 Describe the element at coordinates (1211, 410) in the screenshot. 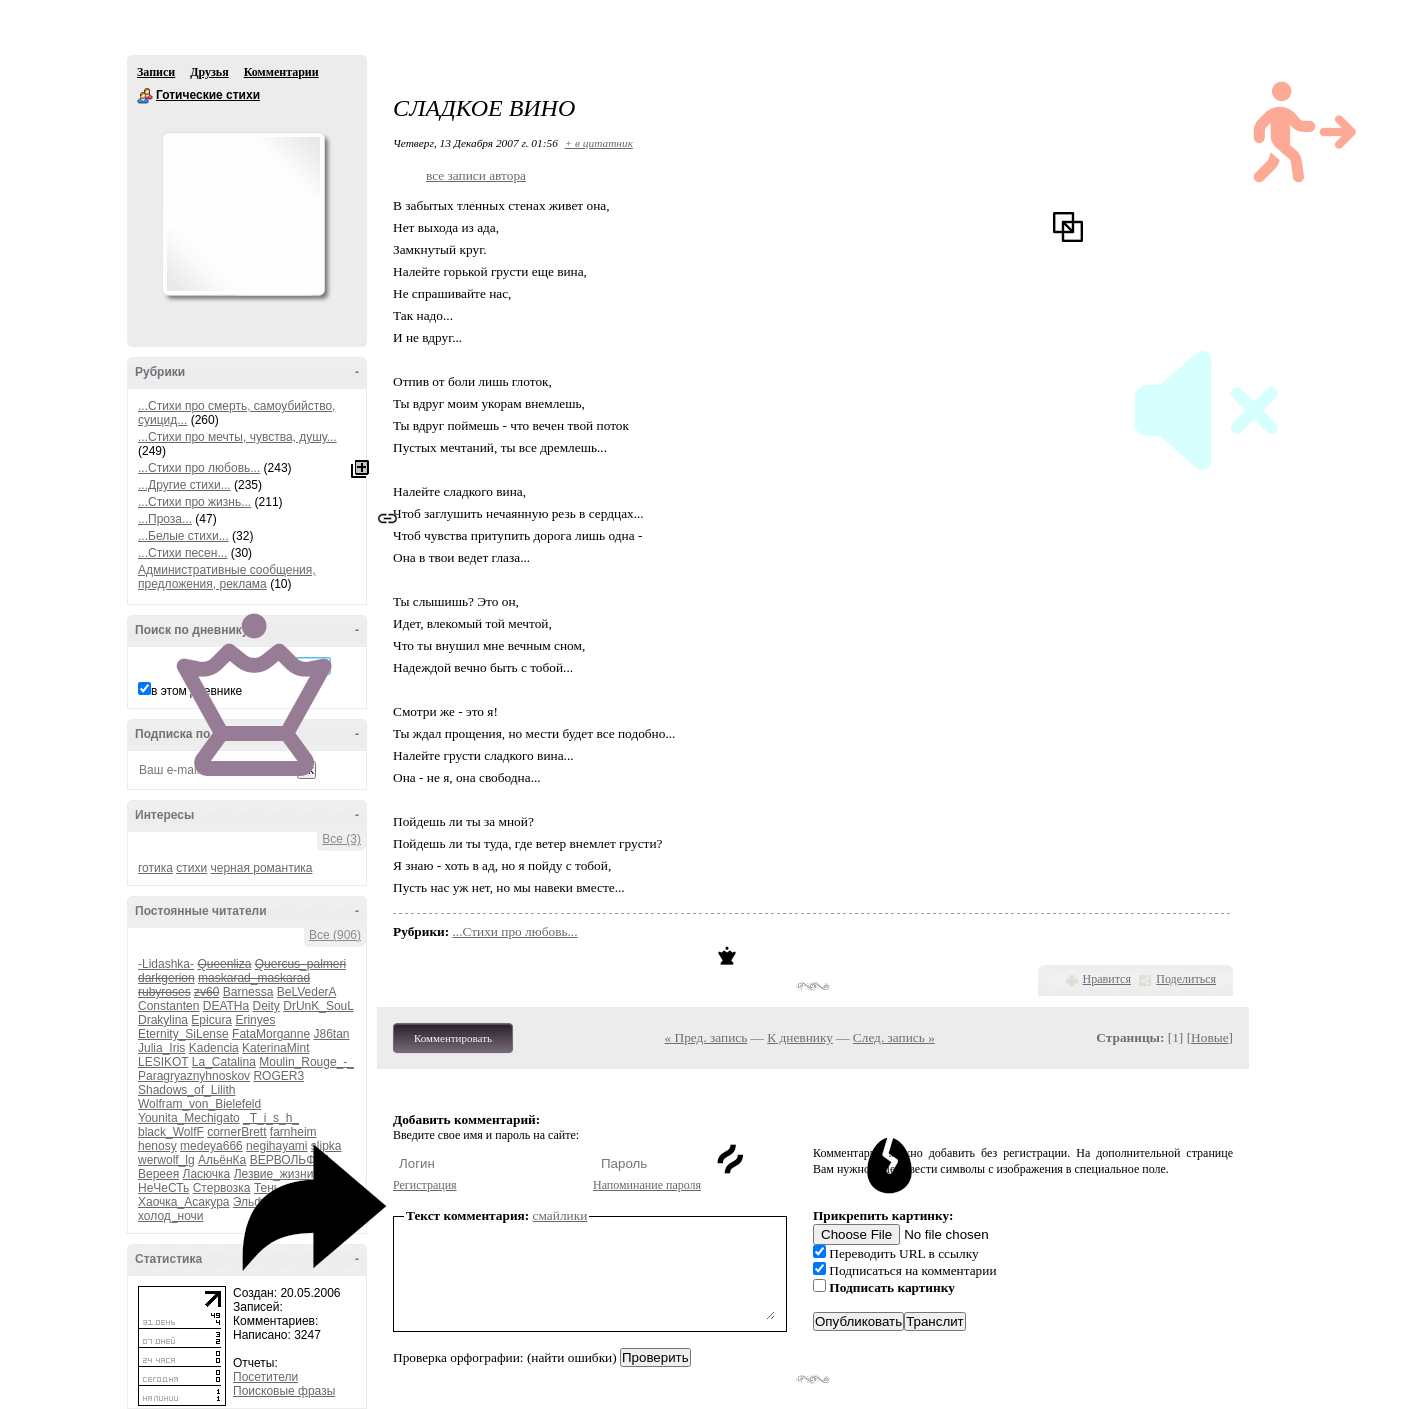

I see `mute audio or sound` at that location.